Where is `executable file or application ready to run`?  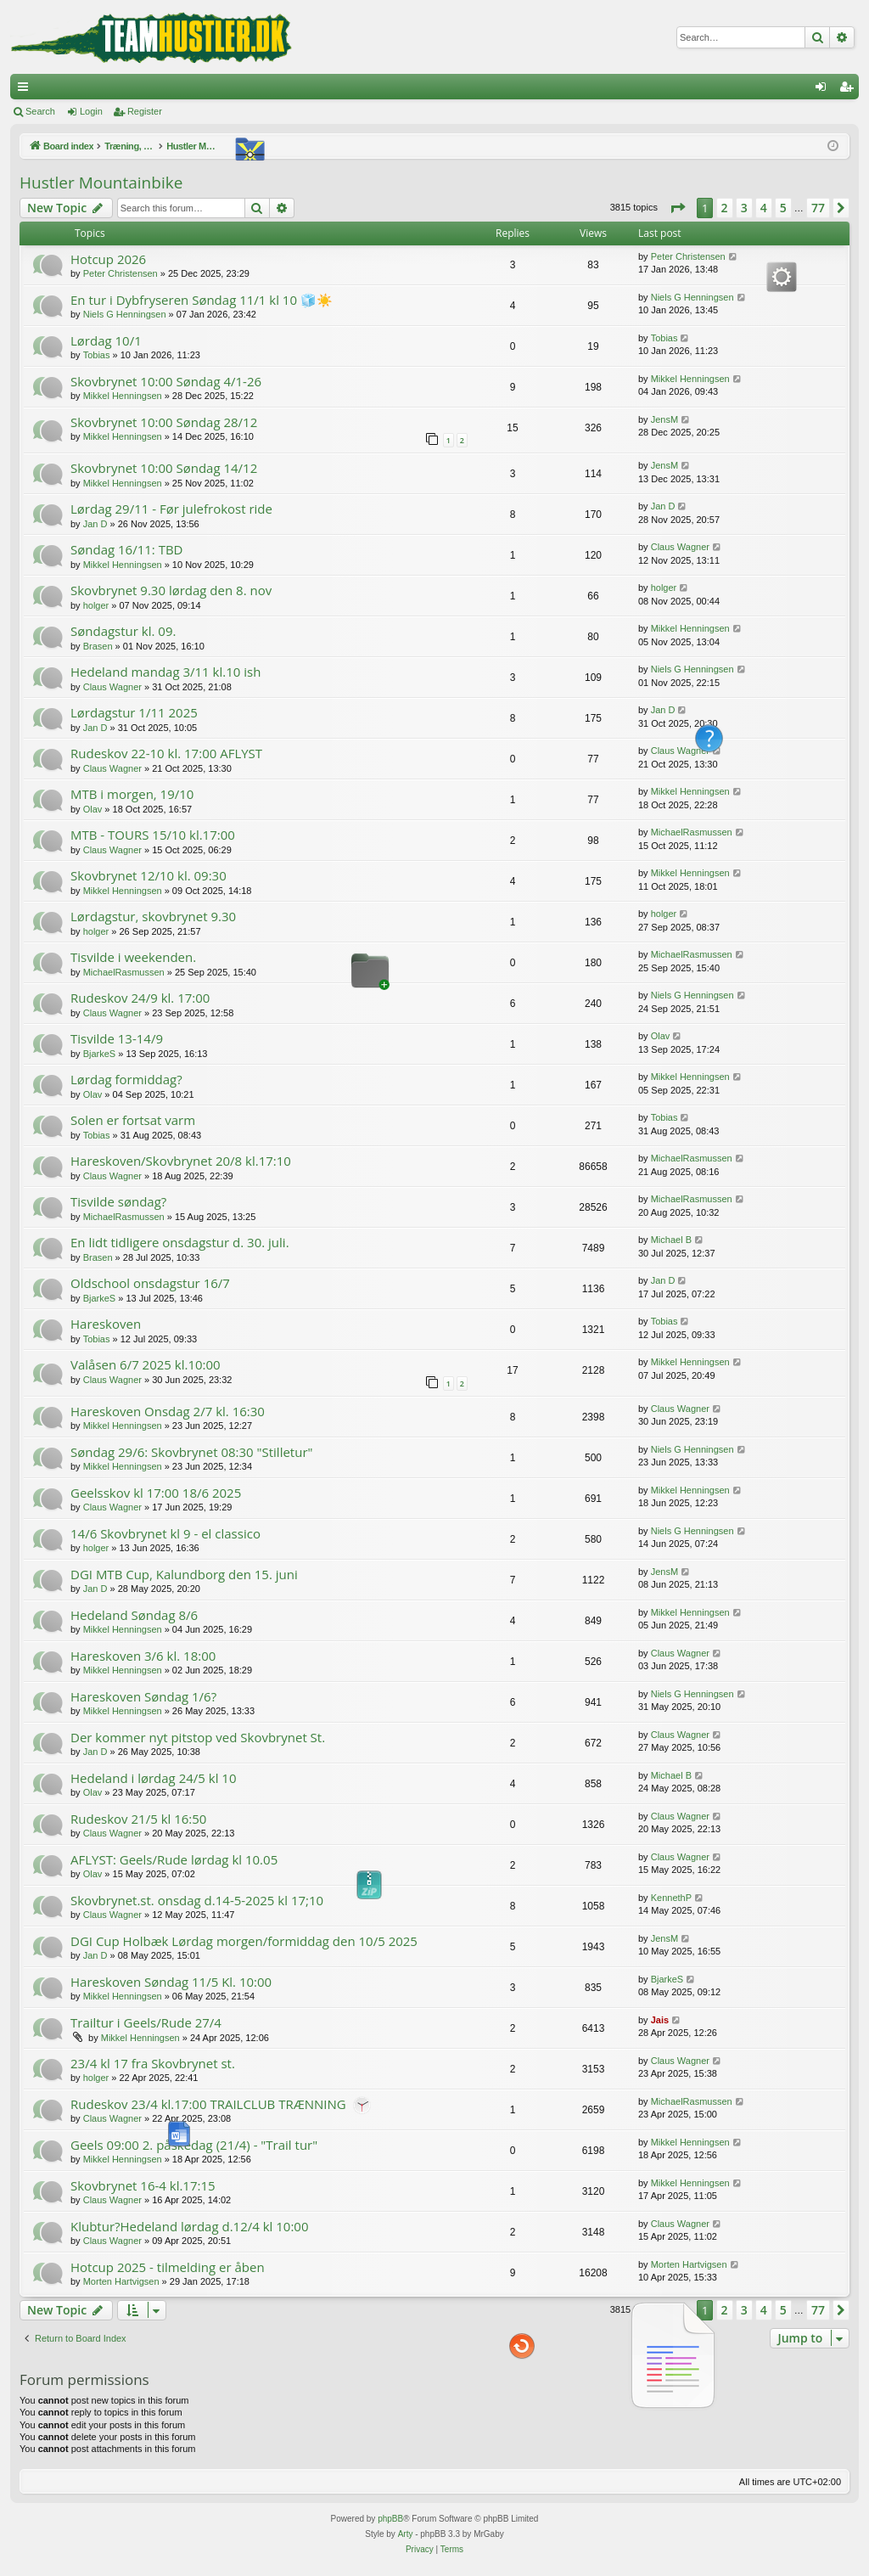
executable file or application ready to run is located at coordinates (782, 277).